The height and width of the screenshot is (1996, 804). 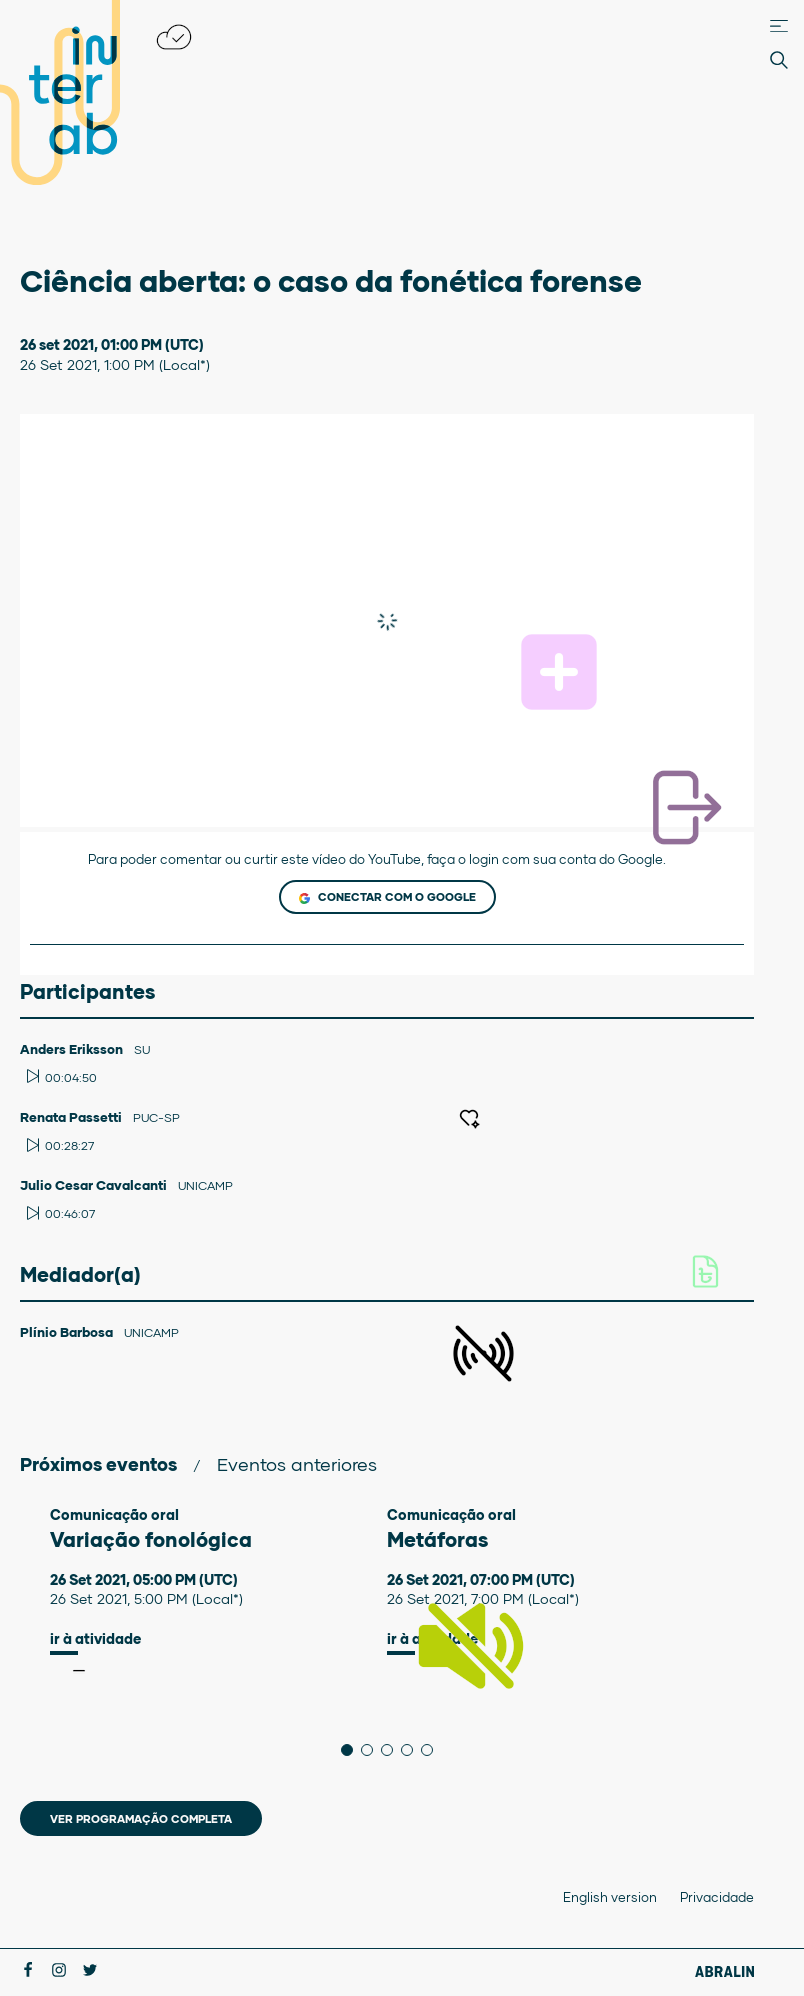 What do you see at coordinates (79, 1676) in the screenshot?
I see `maximize a window or panel` at bounding box center [79, 1676].